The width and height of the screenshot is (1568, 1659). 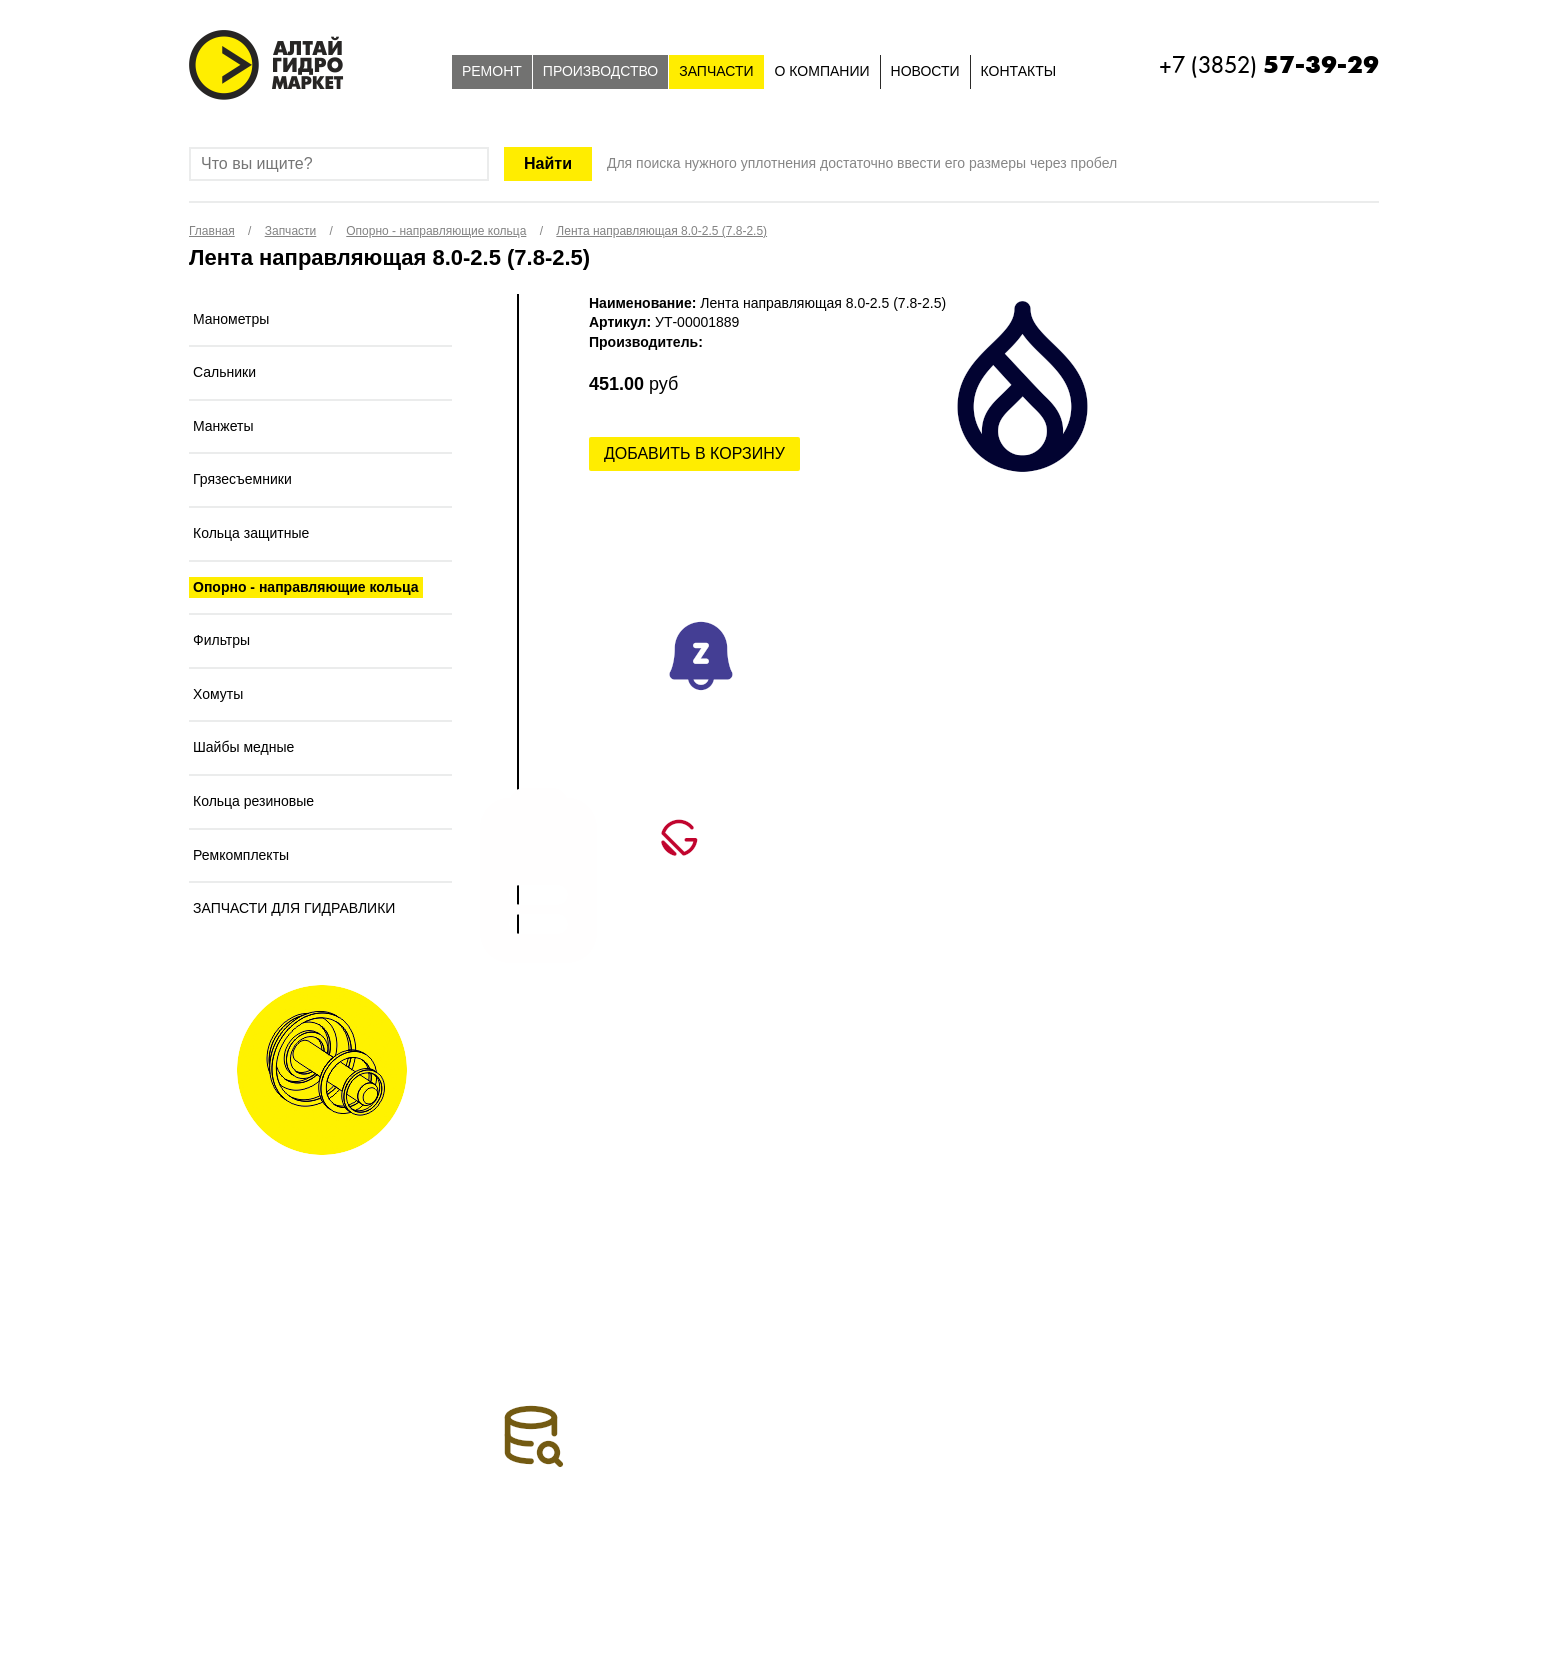 I want to click on battery at approximately 50% charge, so click(x=538, y=875).